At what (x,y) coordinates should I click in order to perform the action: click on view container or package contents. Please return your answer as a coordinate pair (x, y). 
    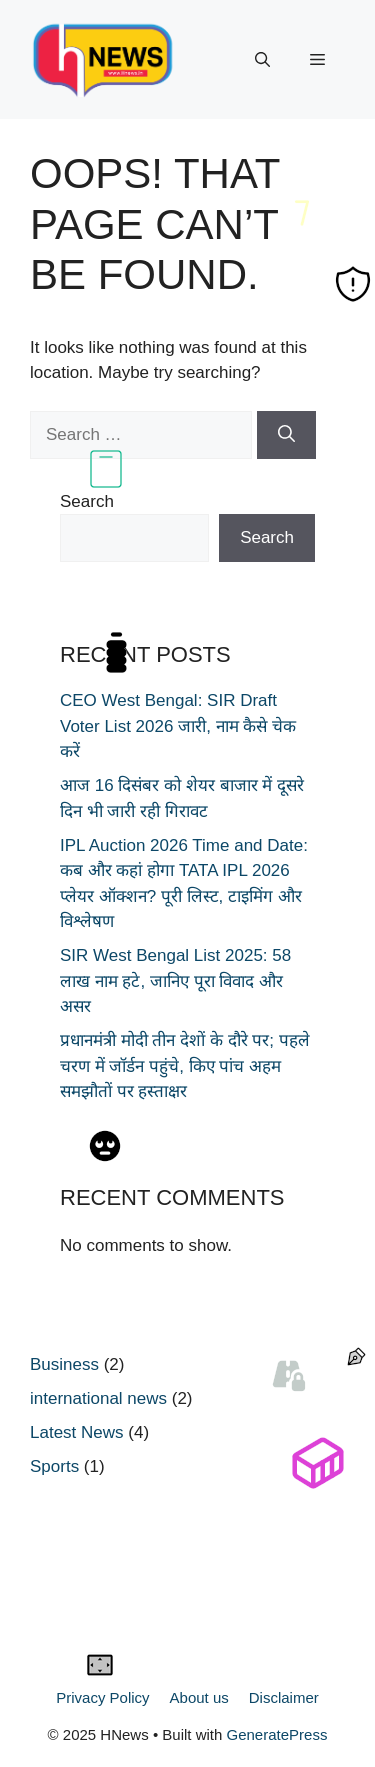
    Looking at the image, I should click on (318, 1463).